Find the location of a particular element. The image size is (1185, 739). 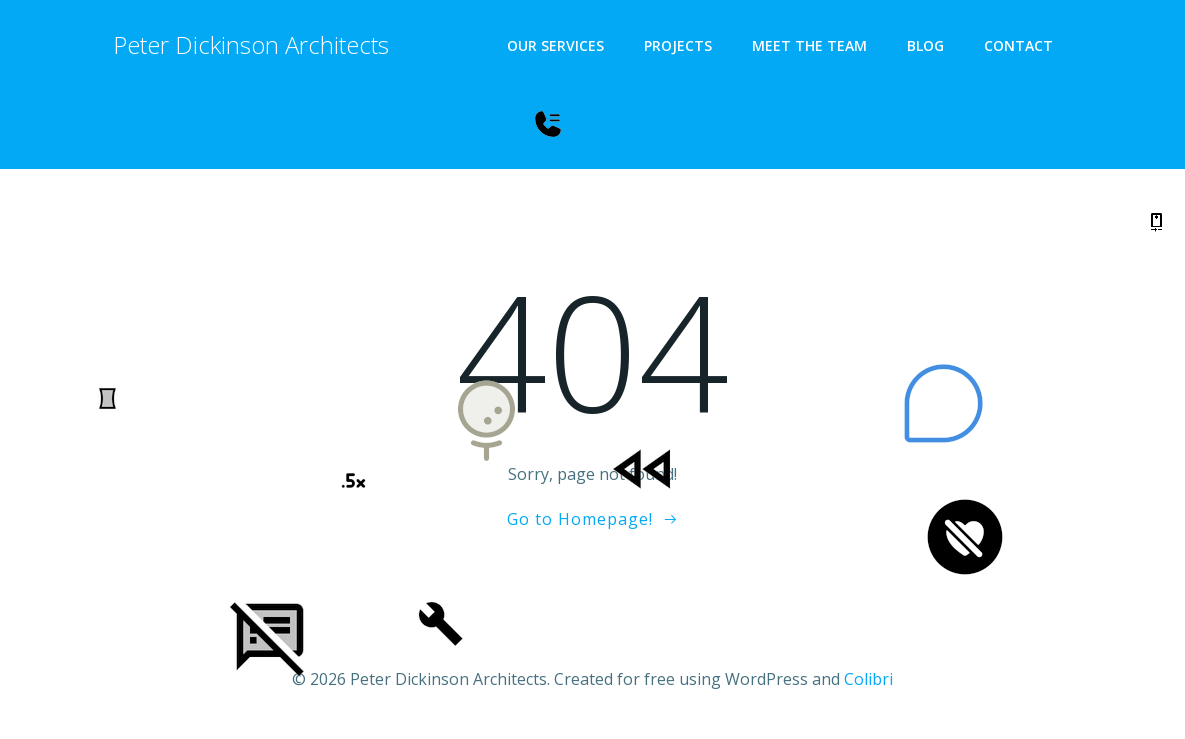

remove from favorites is located at coordinates (965, 537).